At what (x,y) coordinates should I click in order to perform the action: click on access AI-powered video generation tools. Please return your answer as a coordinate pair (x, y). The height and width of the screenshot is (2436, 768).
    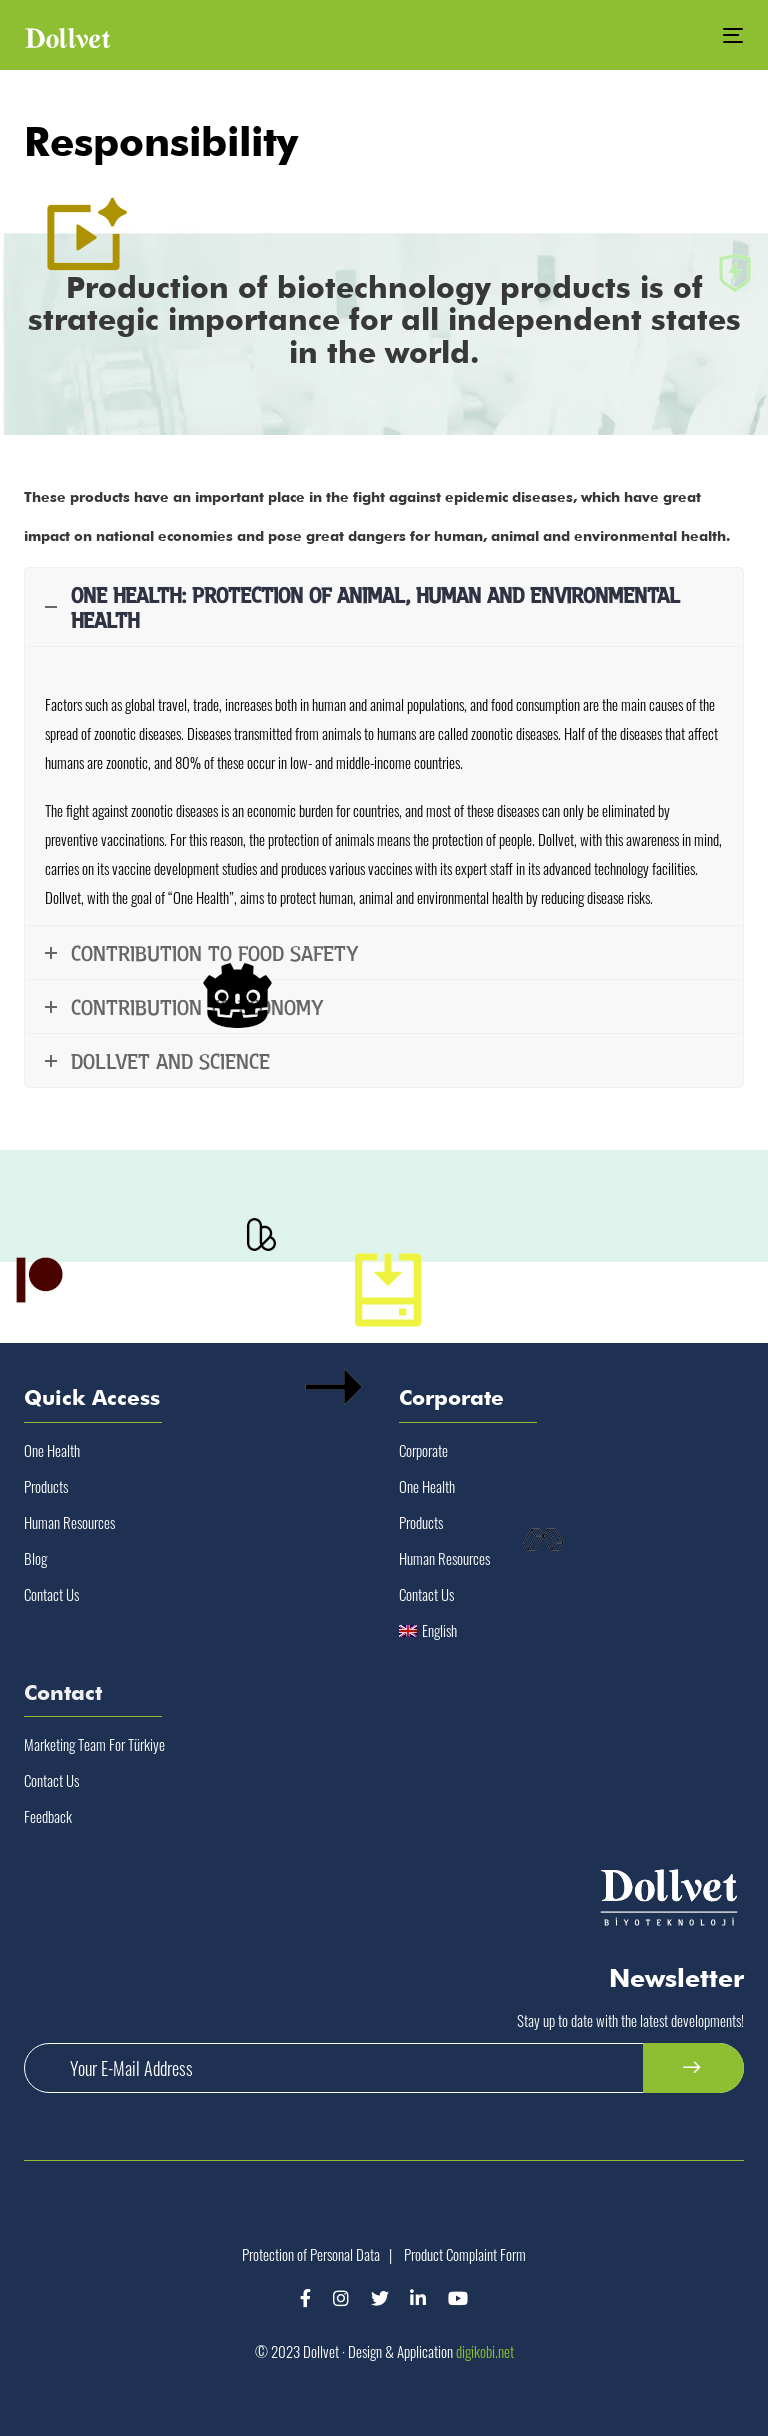
    Looking at the image, I should click on (83, 237).